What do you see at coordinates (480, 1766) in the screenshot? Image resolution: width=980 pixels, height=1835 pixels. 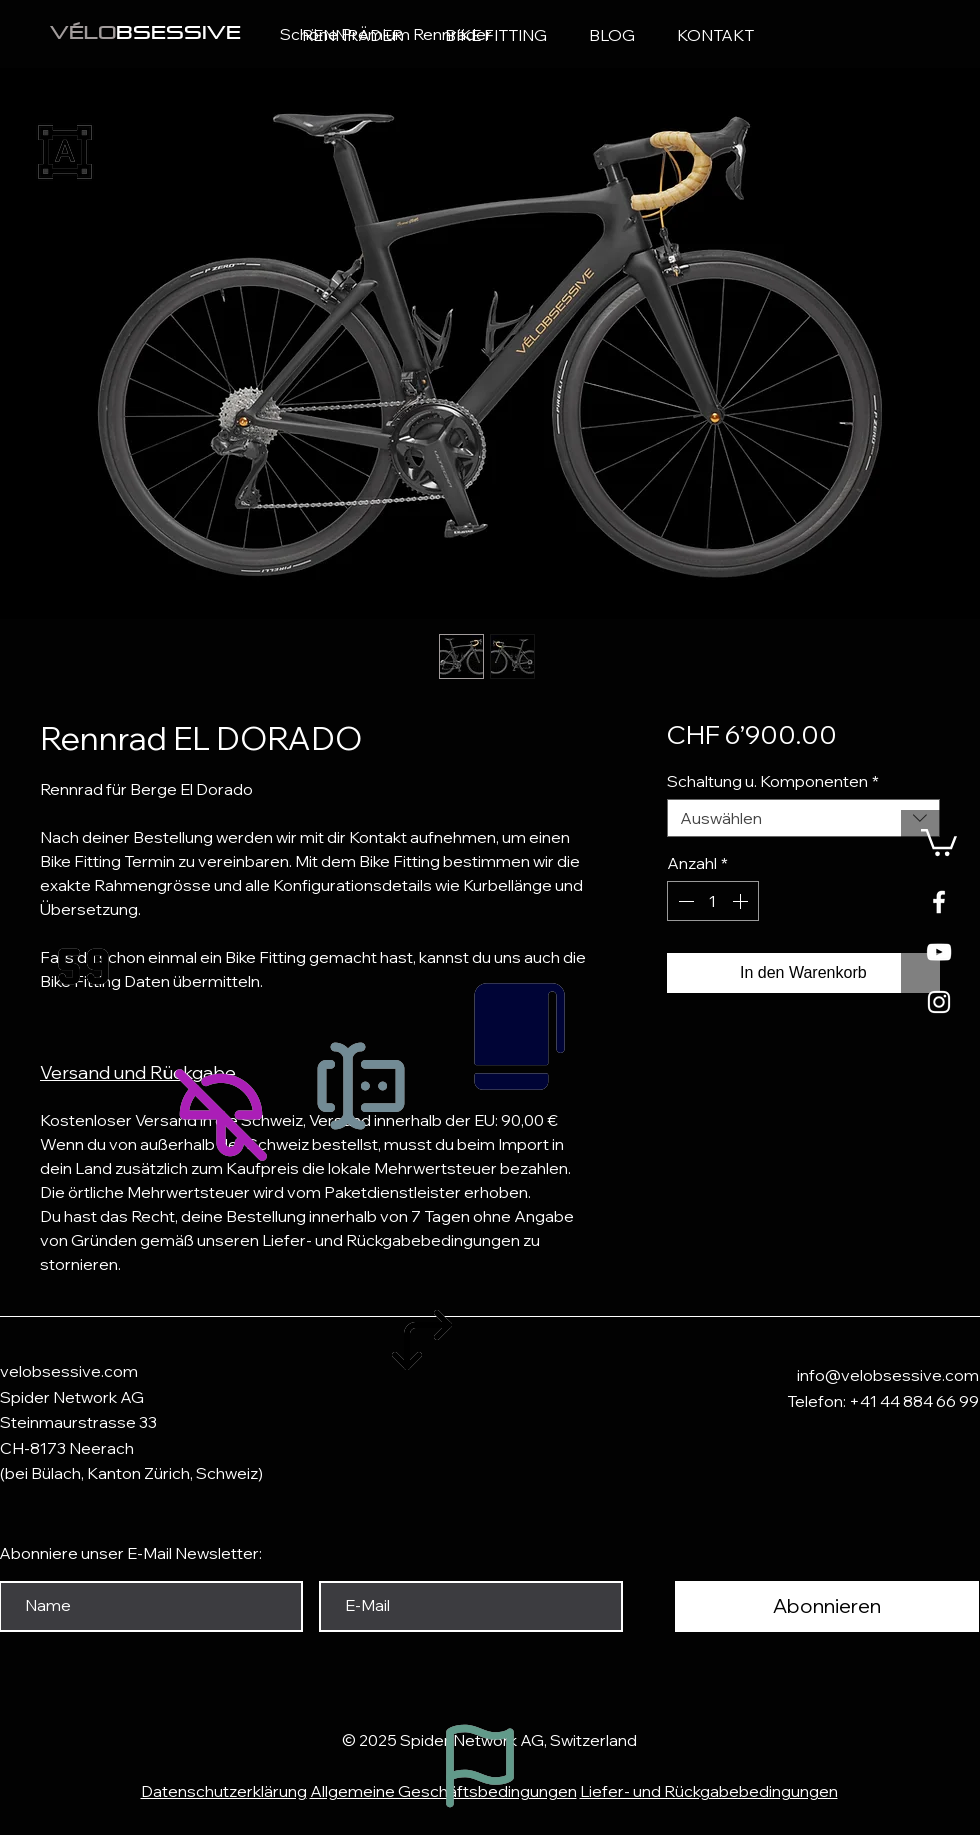 I see `flag or report content` at bounding box center [480, 1766].